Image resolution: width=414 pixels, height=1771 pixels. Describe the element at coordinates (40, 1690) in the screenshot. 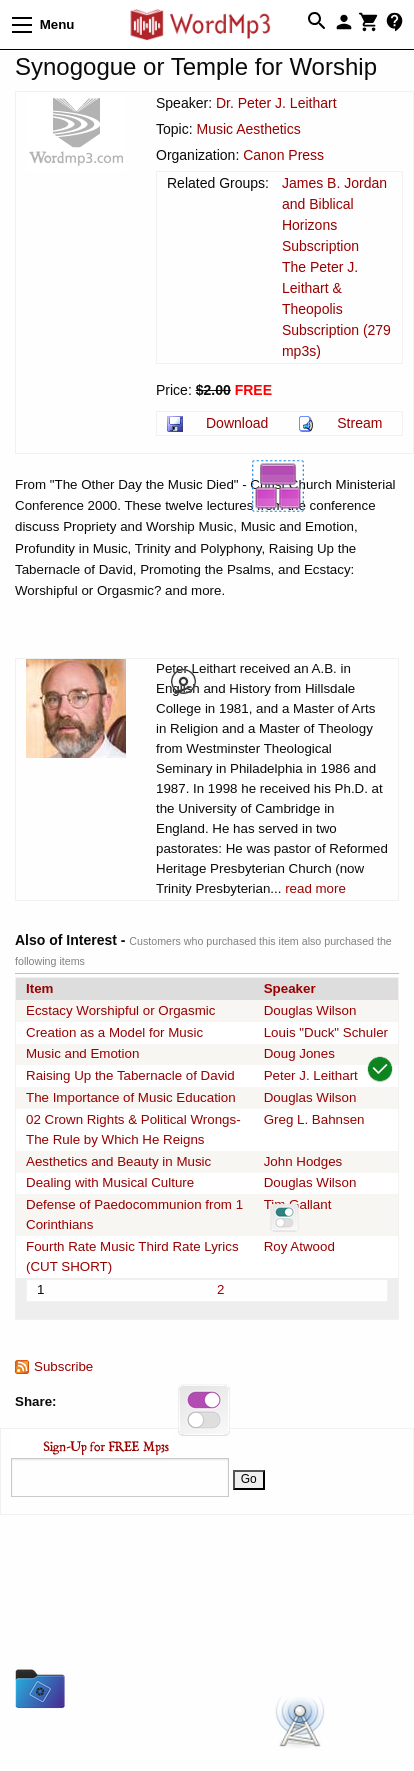

I see `folder containing adobe photoshop elements files` at that location.